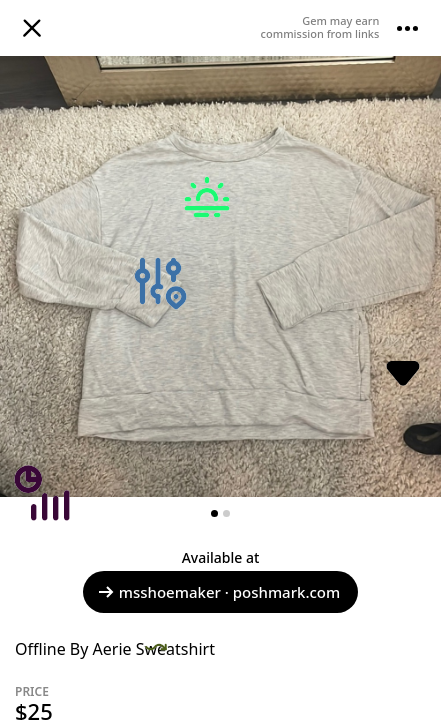 The height and width of the screenshot is (720, 441). Describe the element at coordinates (42, 493) in the screenshot. I see `view data visualization or infographic` at that location.